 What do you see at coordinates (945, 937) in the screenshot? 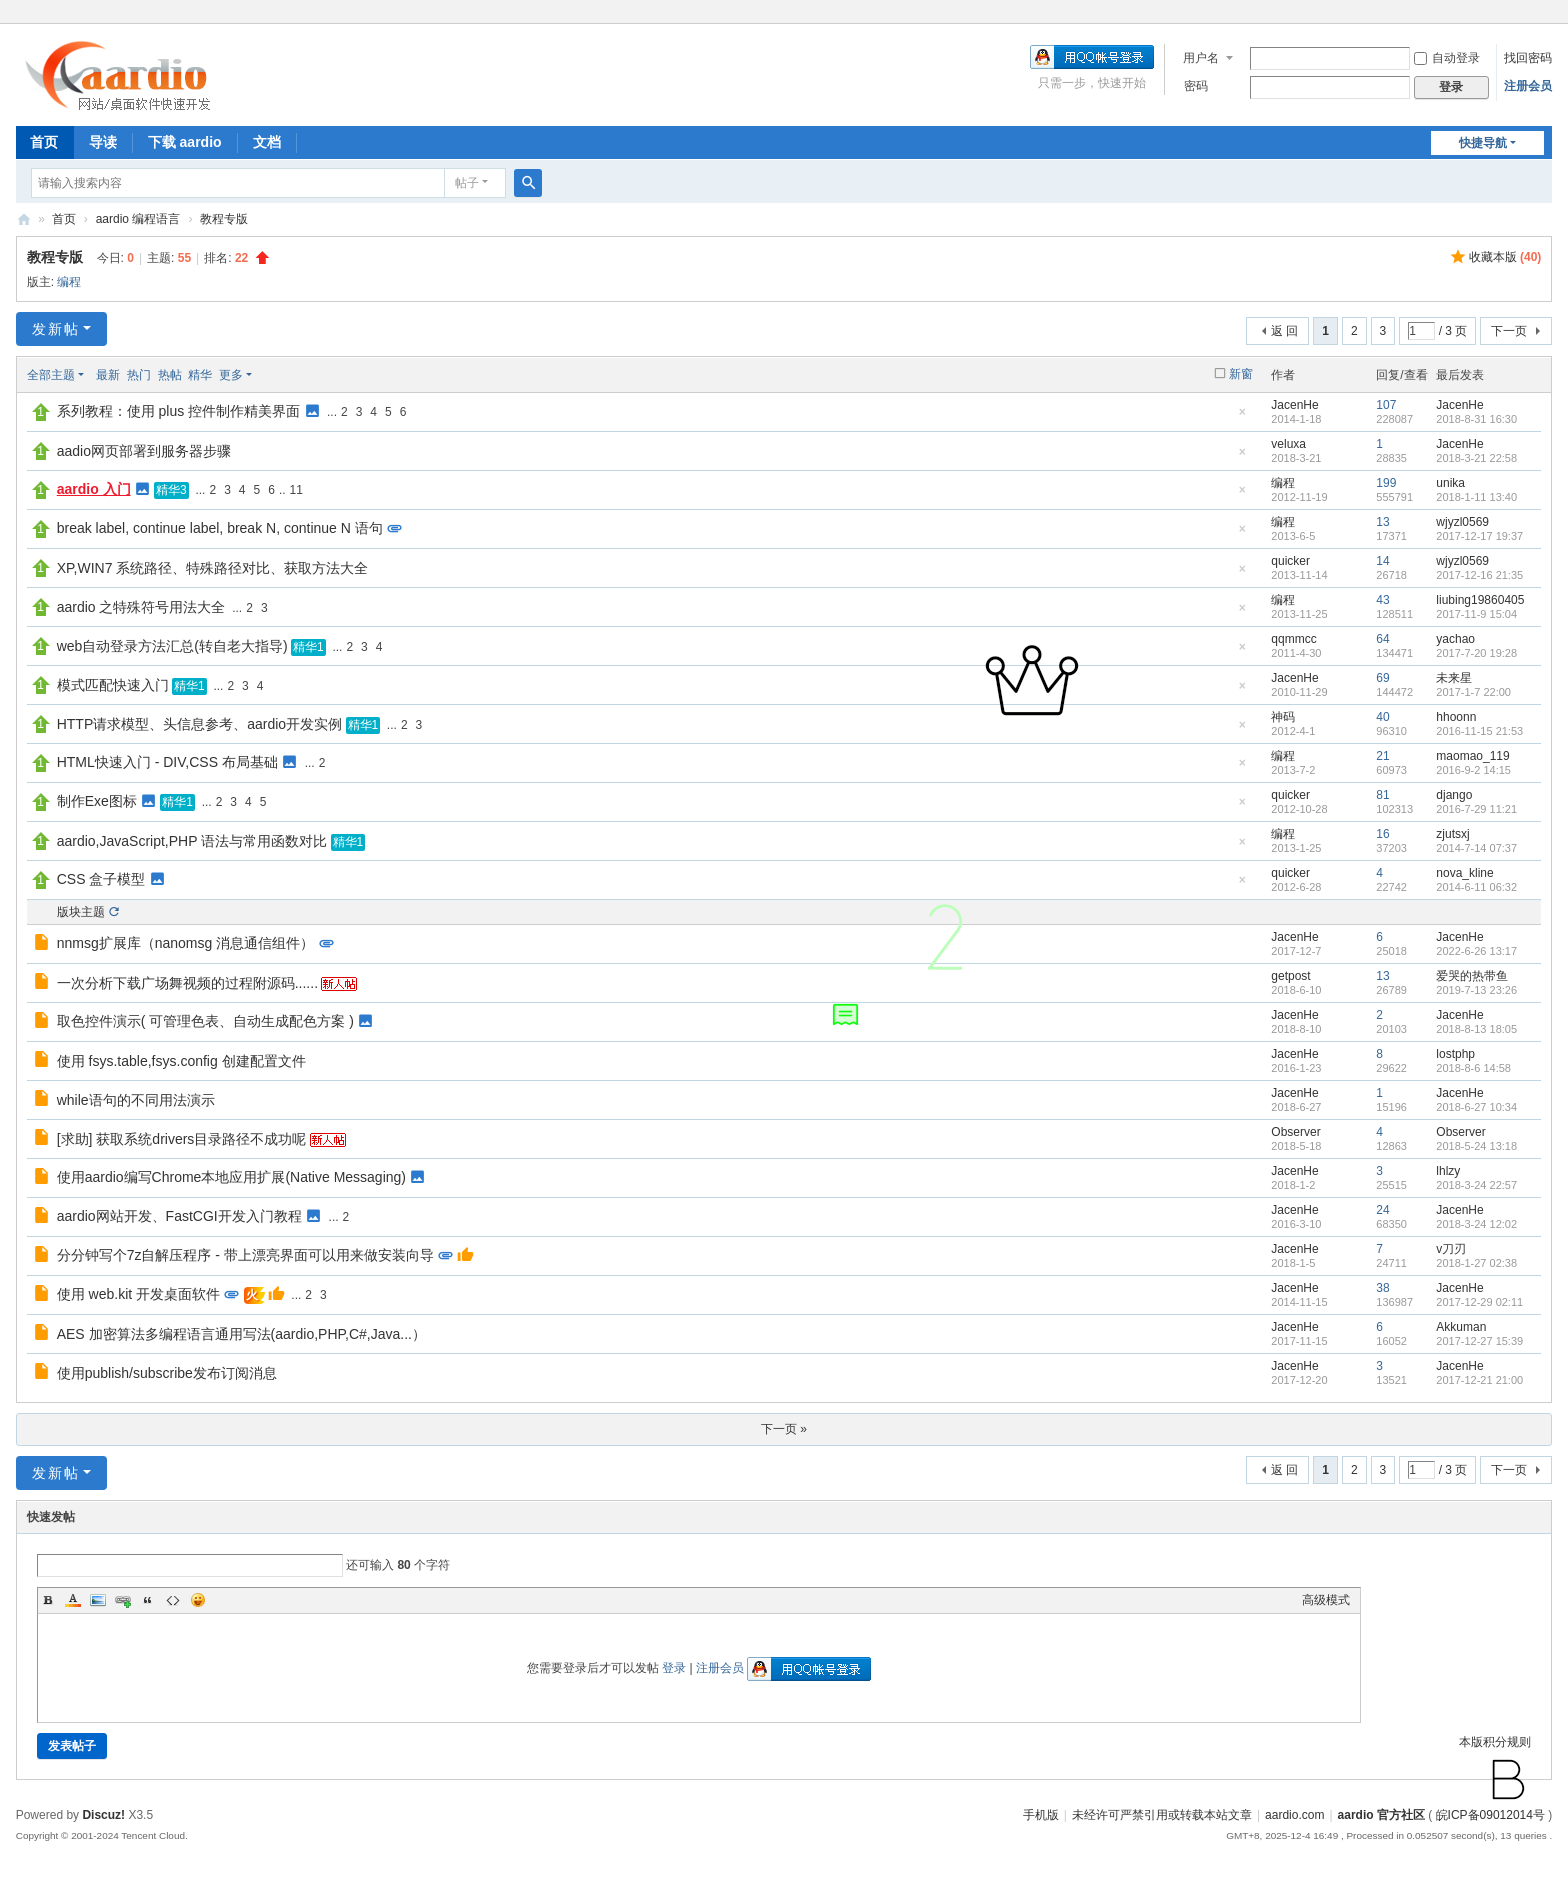
I see `indicates step two in a multi-step process` at bounding box center [945, 937].